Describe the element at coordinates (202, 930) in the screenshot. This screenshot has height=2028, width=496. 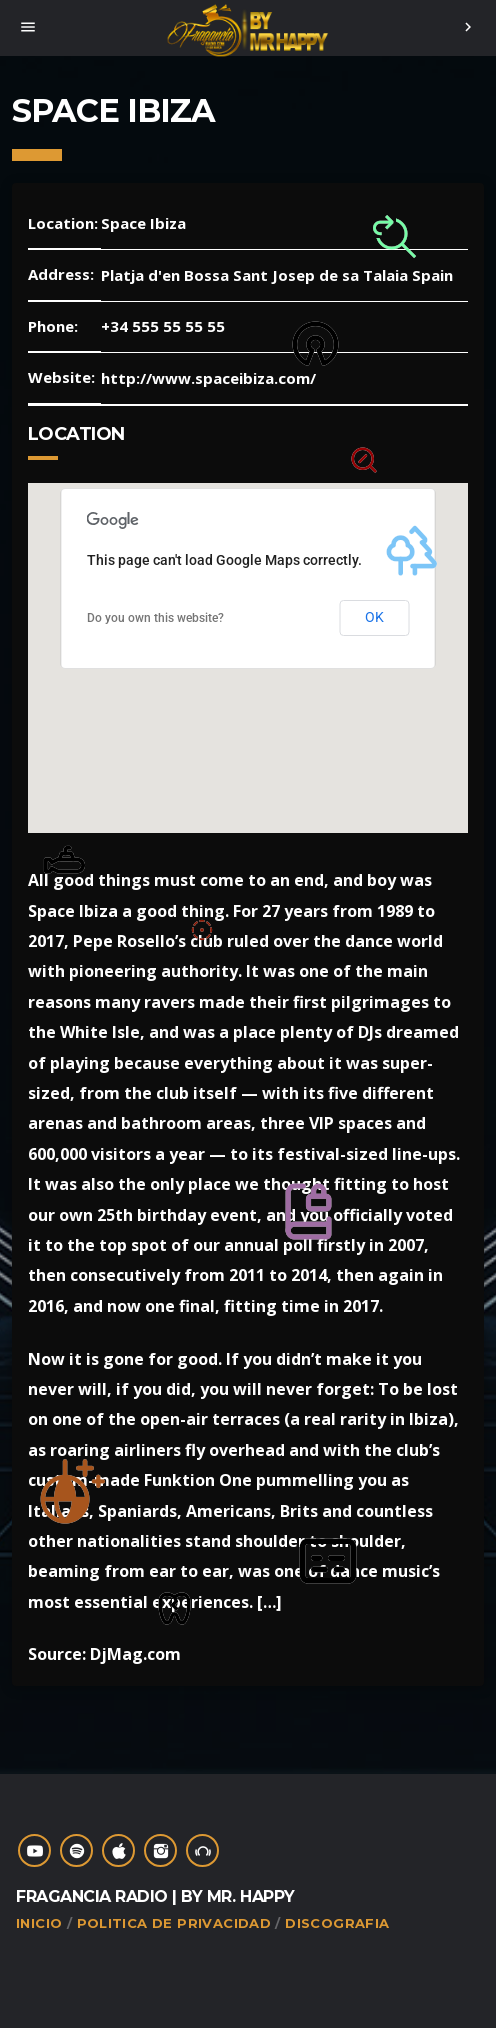
I see `set focus point or target area` at that location.